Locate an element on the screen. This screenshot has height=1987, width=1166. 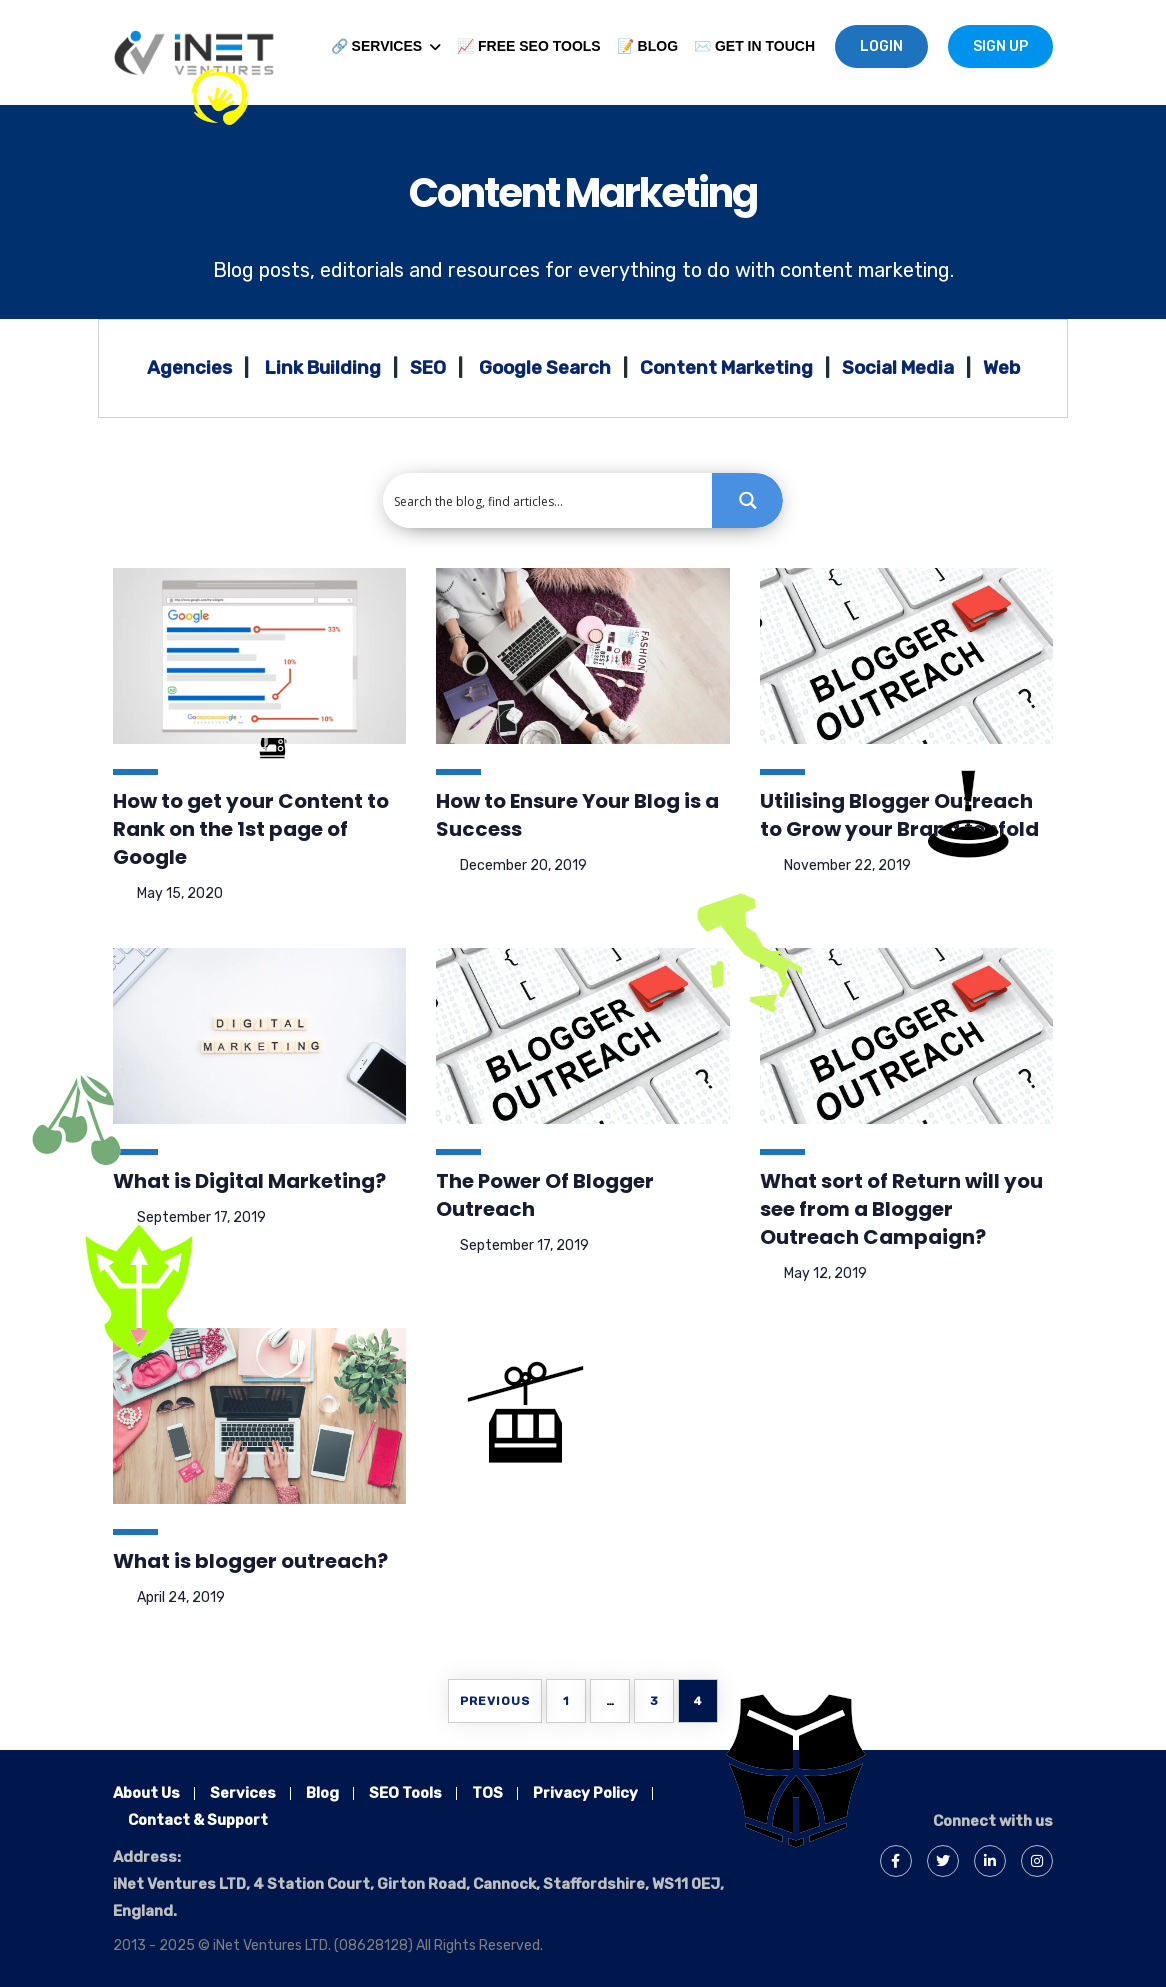
select italy as your country or region is located at coordinates (750, 953).